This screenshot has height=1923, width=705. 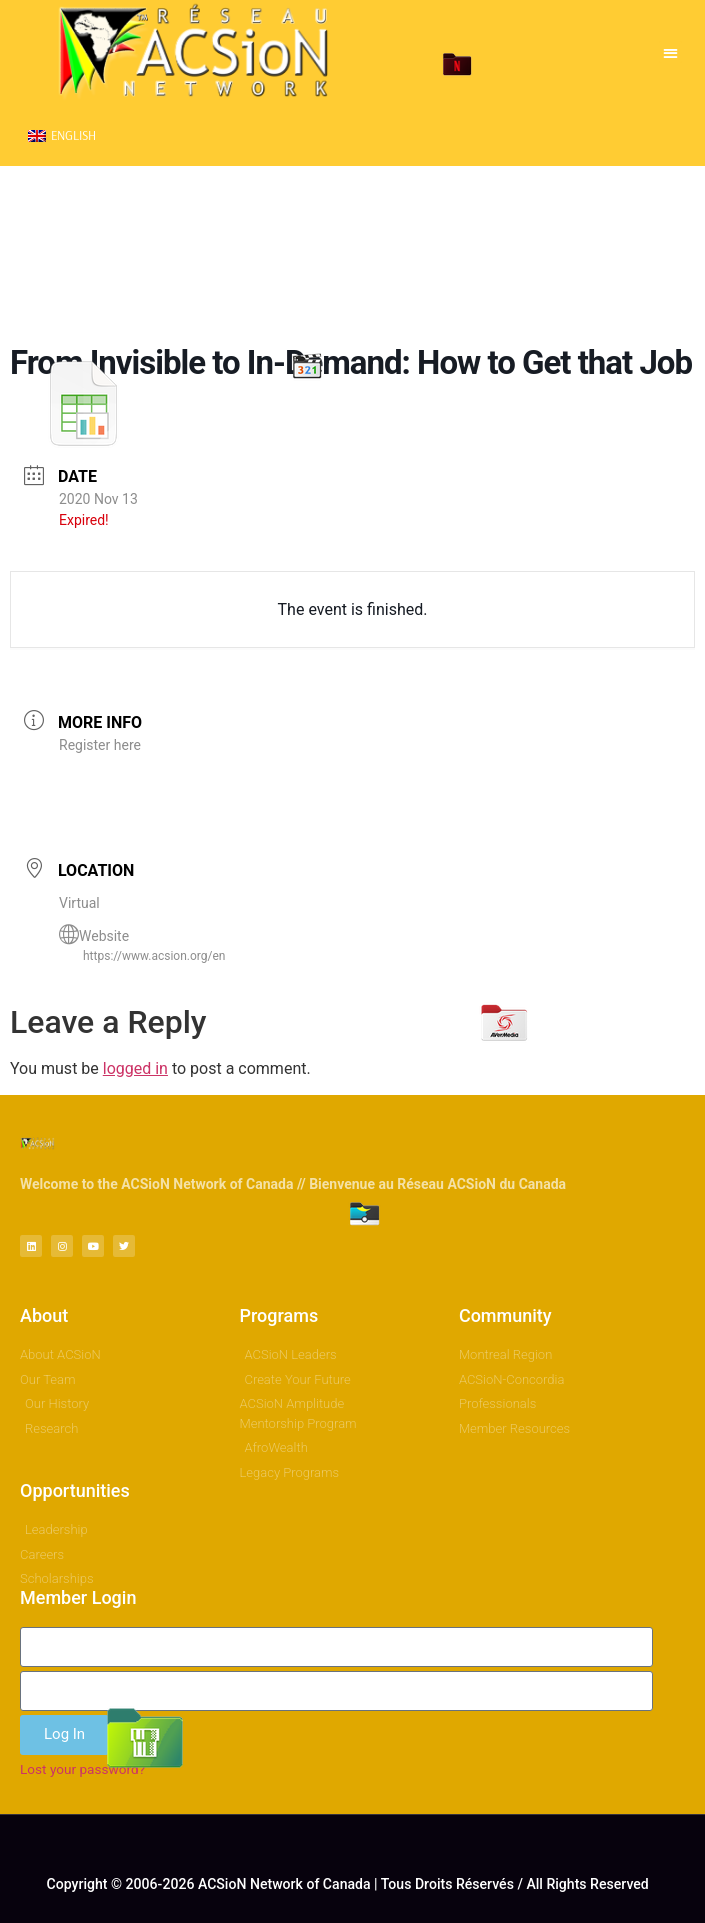 What do you see at coordinates (83, 403) in the screenshot?
I see `open a spreadsheet file` at bounding box center [83, 403].